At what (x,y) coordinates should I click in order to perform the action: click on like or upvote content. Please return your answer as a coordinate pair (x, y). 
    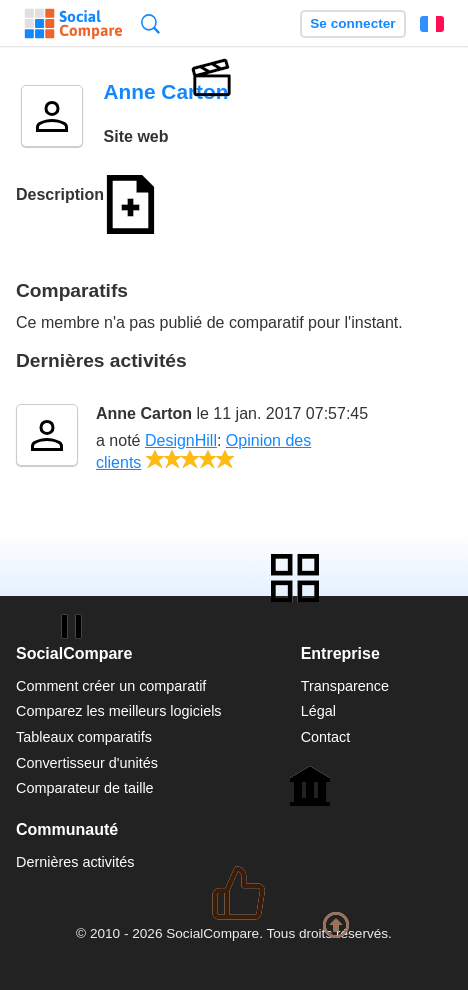
    Looking at the image, I should click on (239, 893).